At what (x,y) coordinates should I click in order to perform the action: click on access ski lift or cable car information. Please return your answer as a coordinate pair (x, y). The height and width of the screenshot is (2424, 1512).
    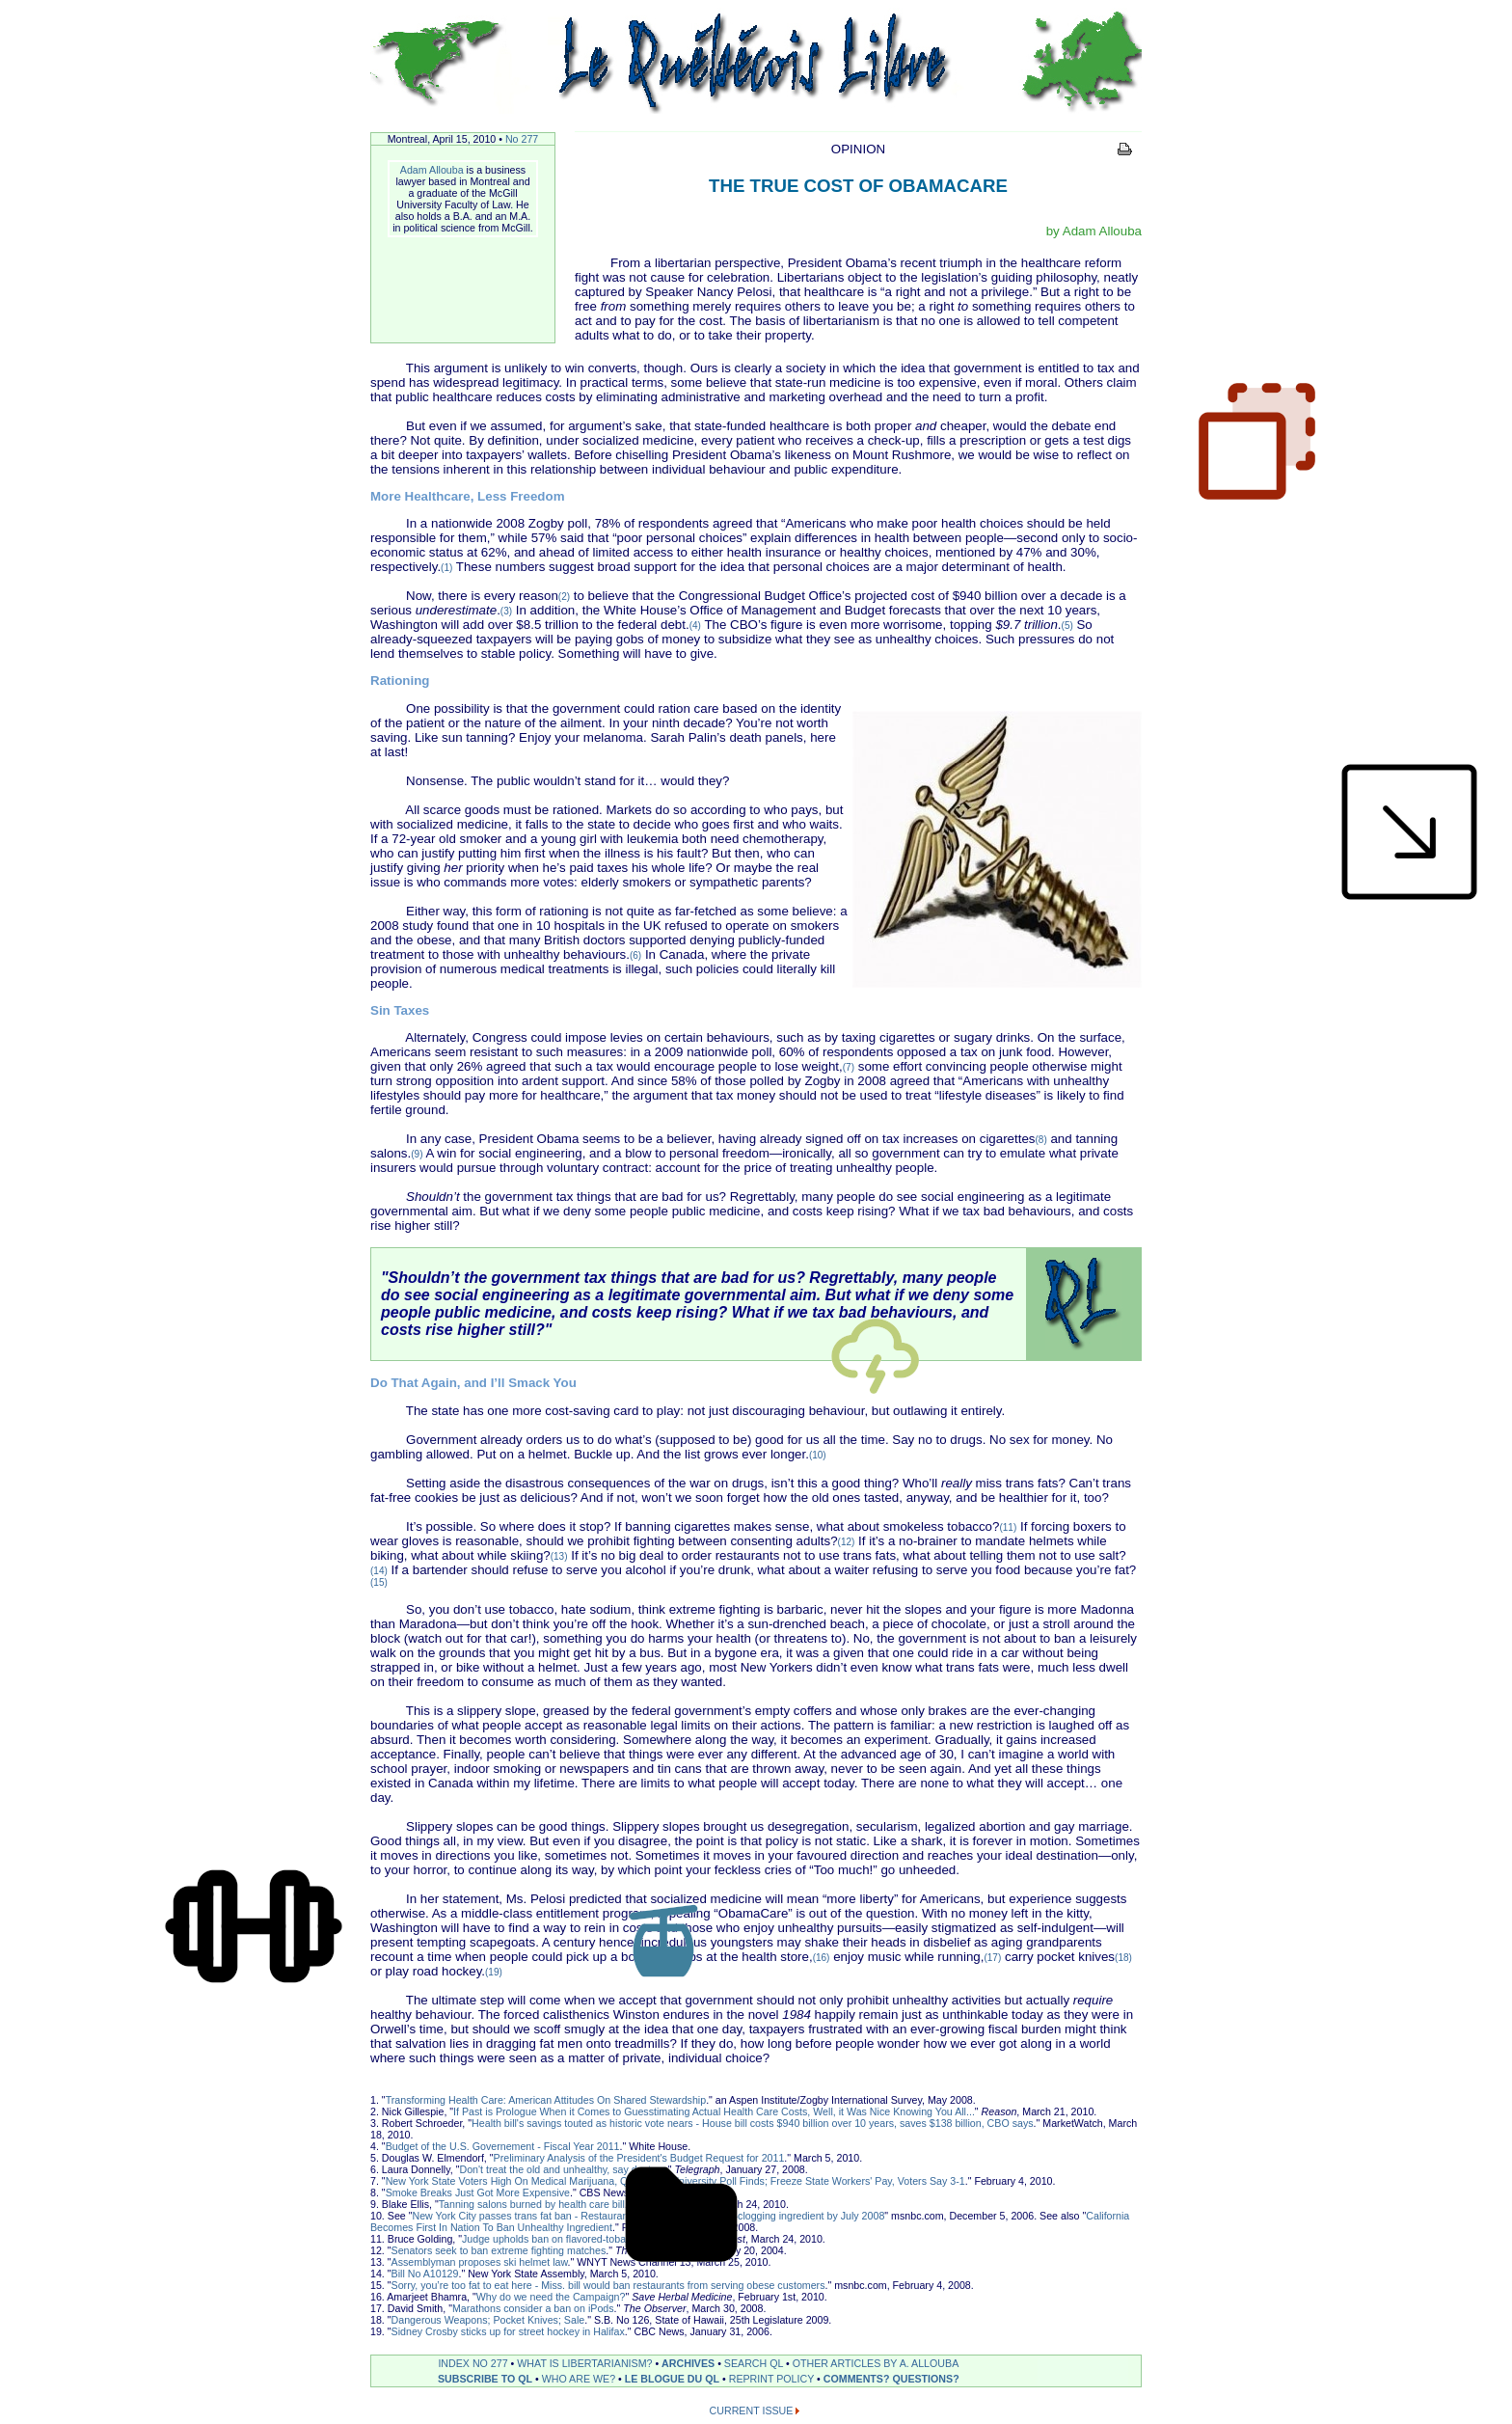
    Looking at the image, I should click on (663, 1943).